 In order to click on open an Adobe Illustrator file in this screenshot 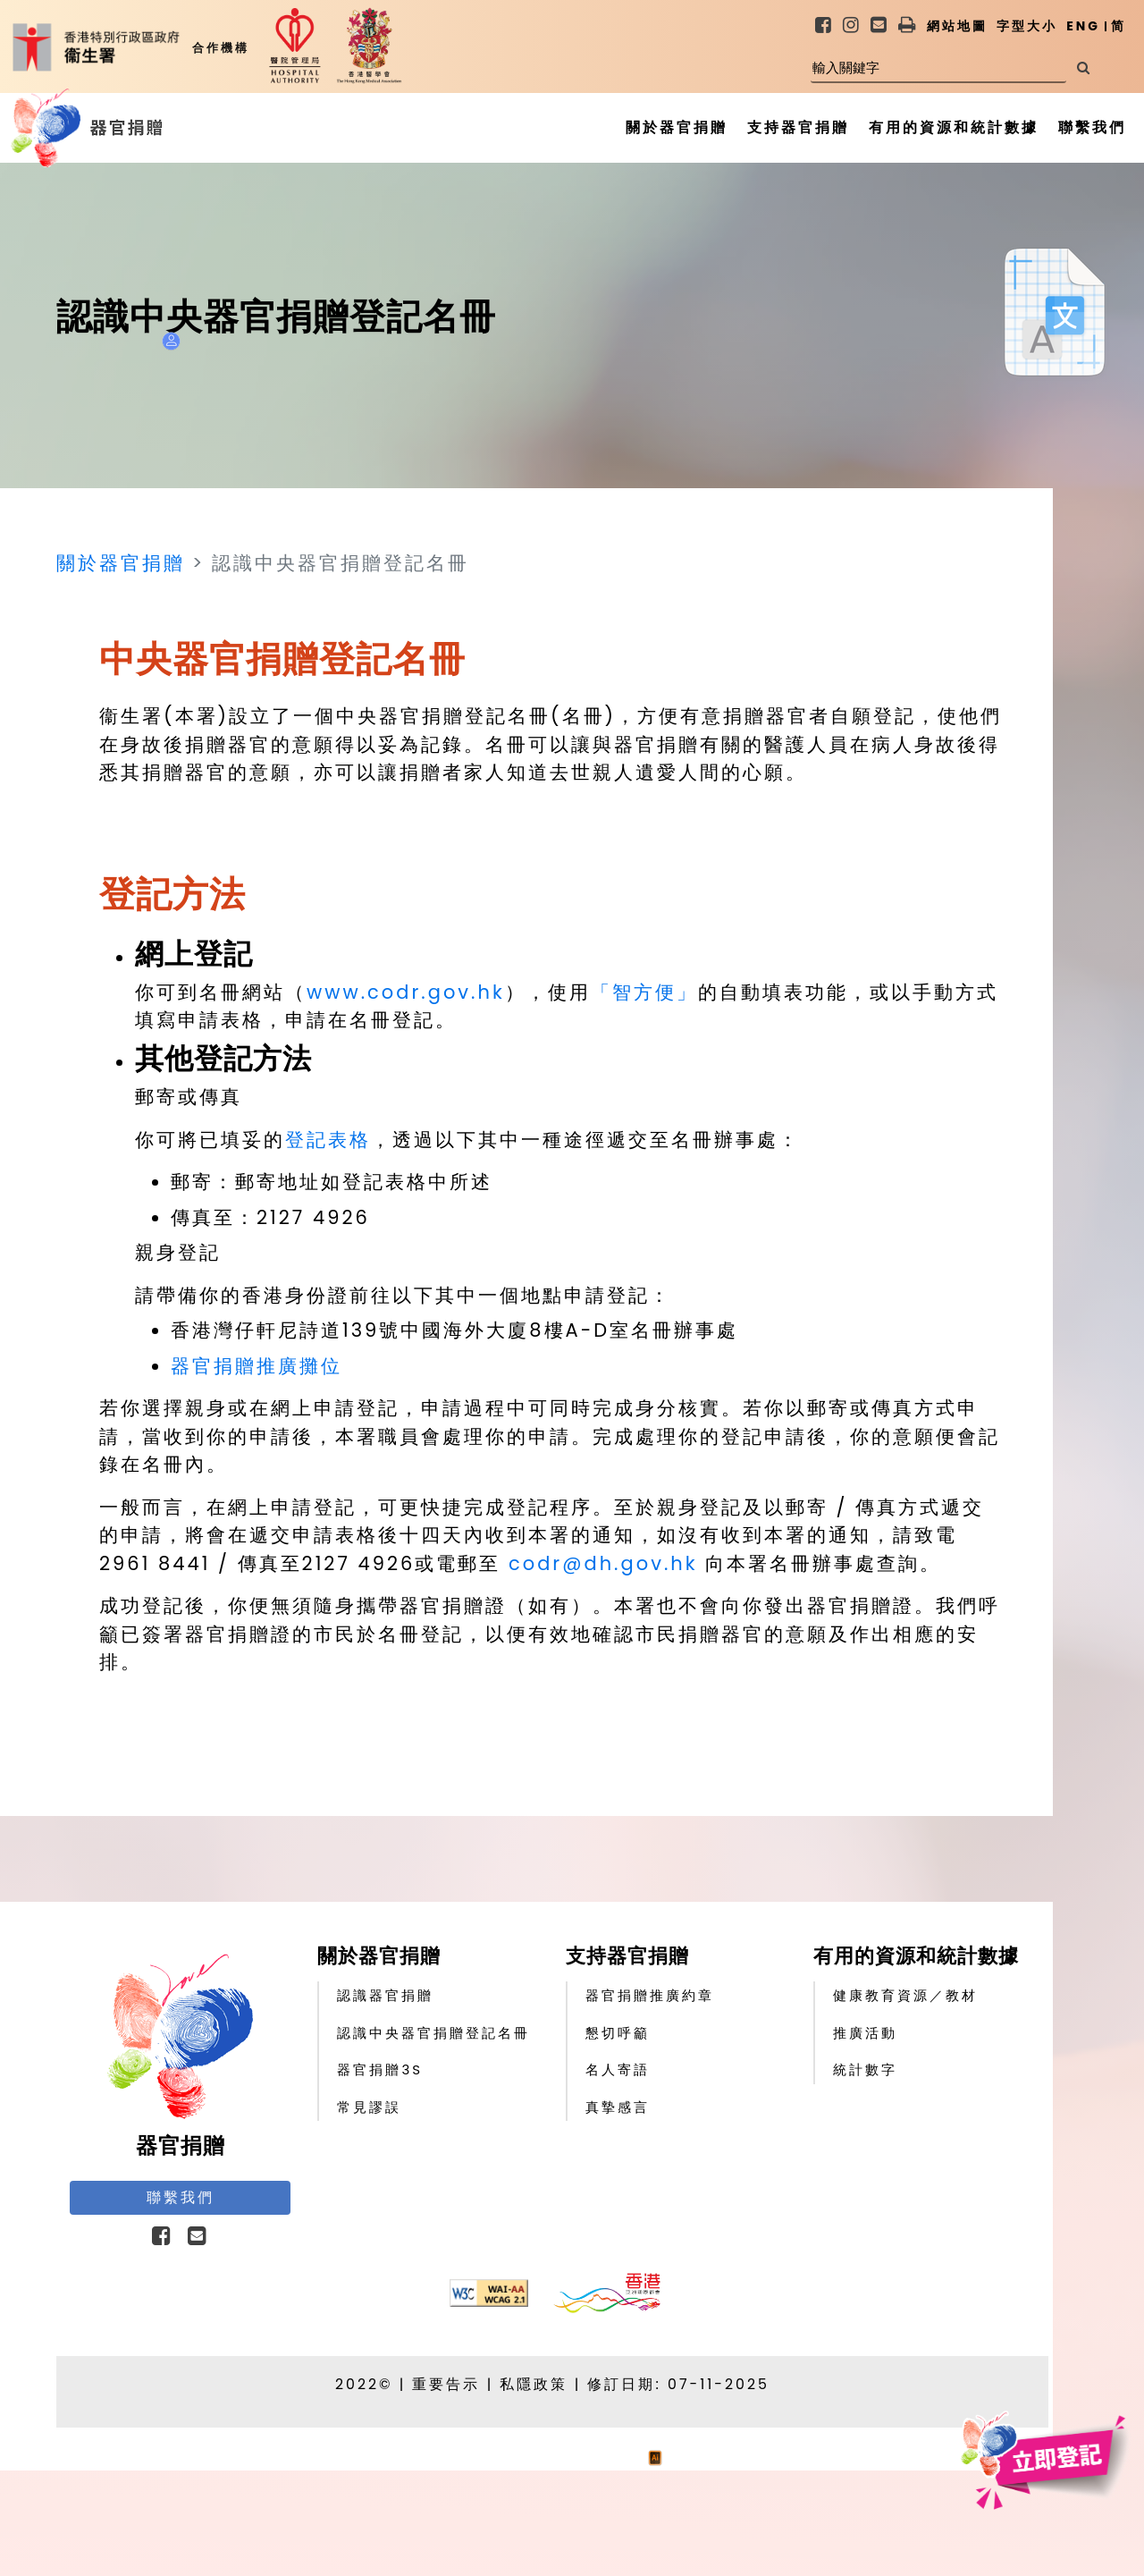, I will do `click(655, 2458)`.